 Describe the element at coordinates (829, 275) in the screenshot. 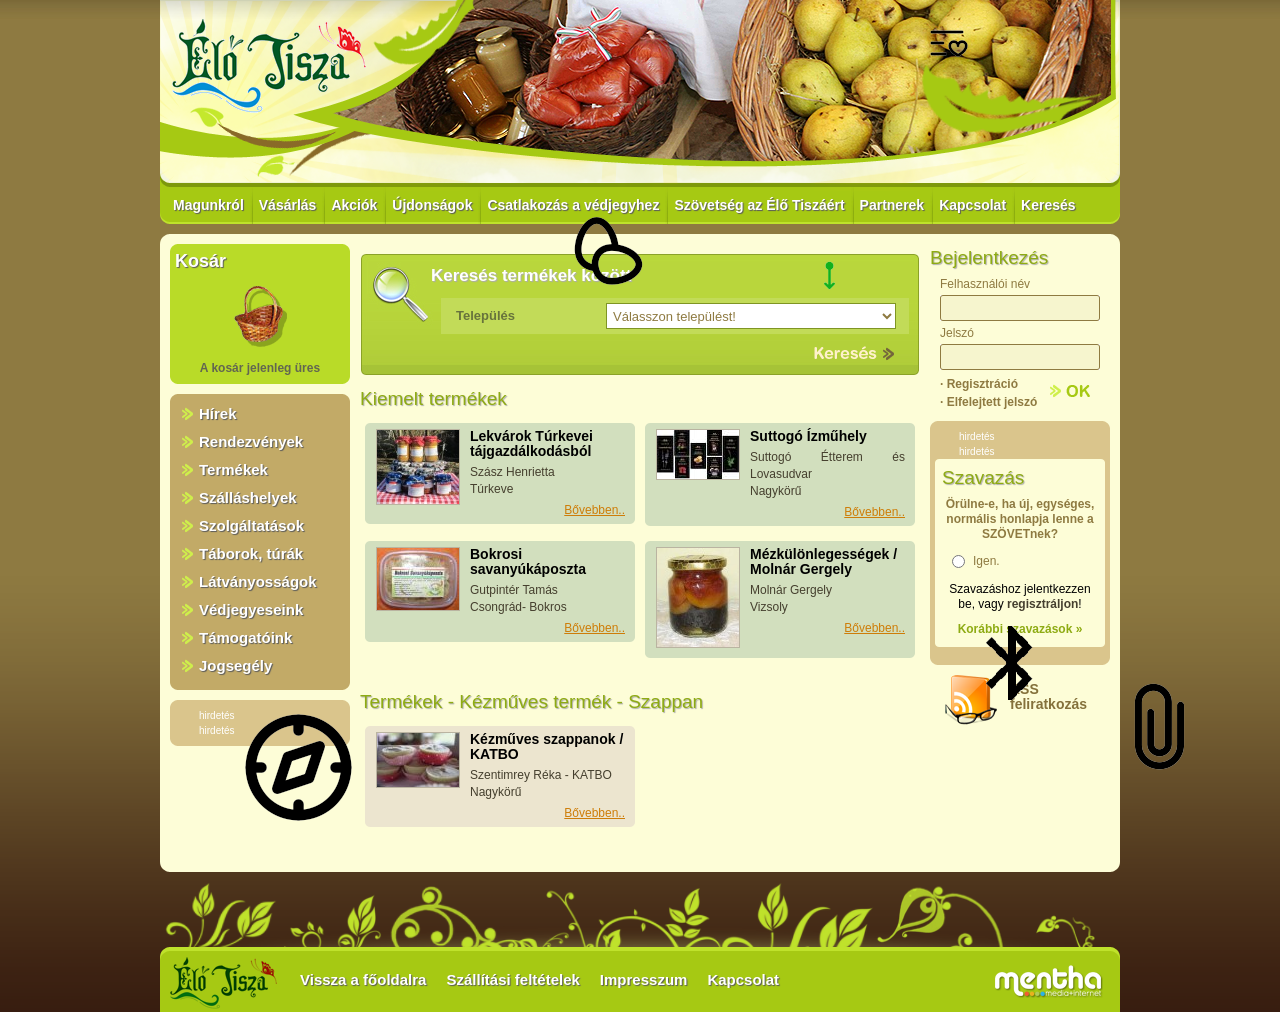

I see `scroll down or view more content` at that location.